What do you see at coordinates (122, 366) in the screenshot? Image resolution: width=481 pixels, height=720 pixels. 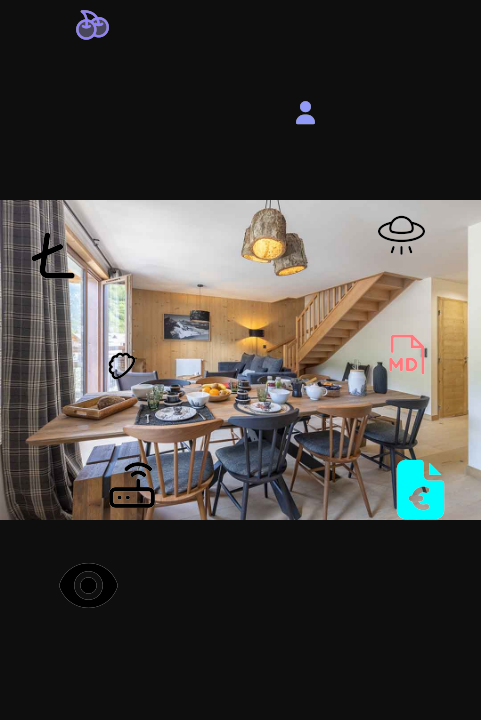 I see `browse asian cuisine or dumpling restaurants` at bounding box center [122, 366].